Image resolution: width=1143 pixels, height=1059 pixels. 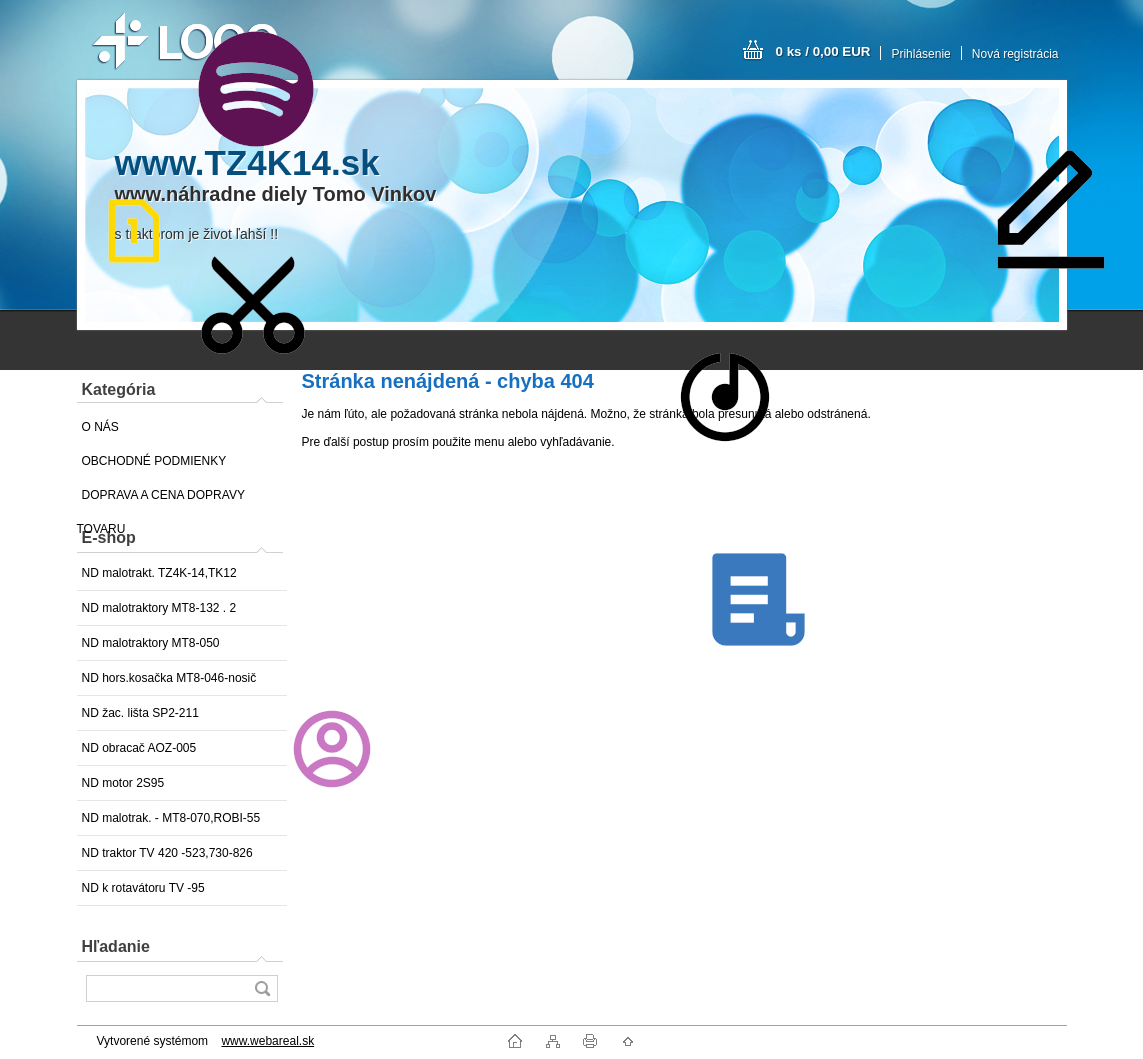 I want to click on open Spotify, so click(x=256, y=89).